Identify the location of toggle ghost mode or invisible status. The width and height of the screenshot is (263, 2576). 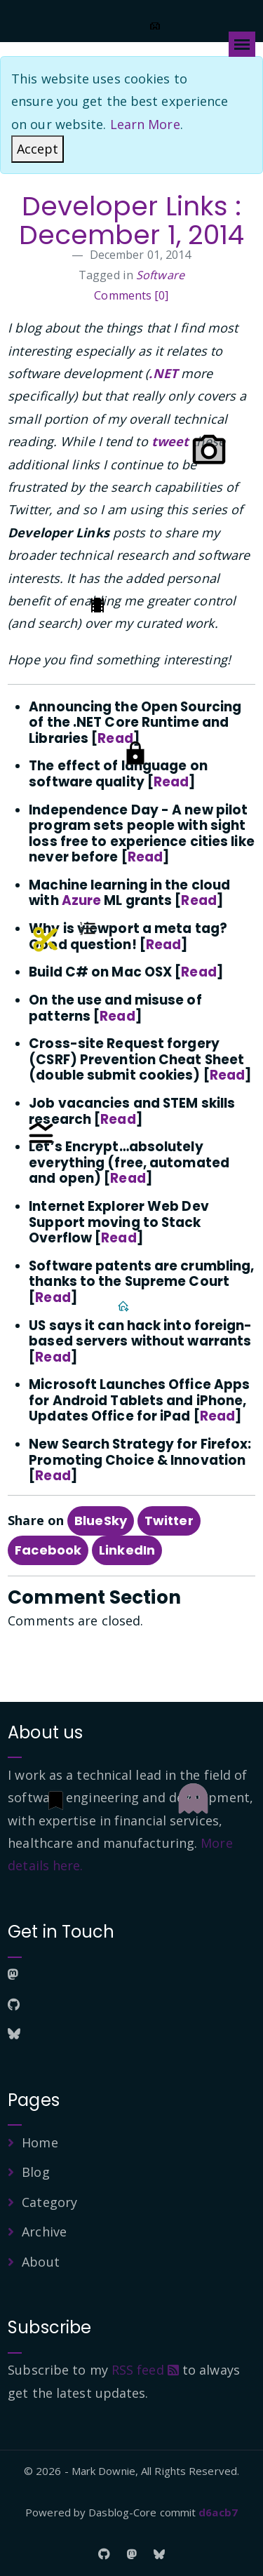
(193, 1799).